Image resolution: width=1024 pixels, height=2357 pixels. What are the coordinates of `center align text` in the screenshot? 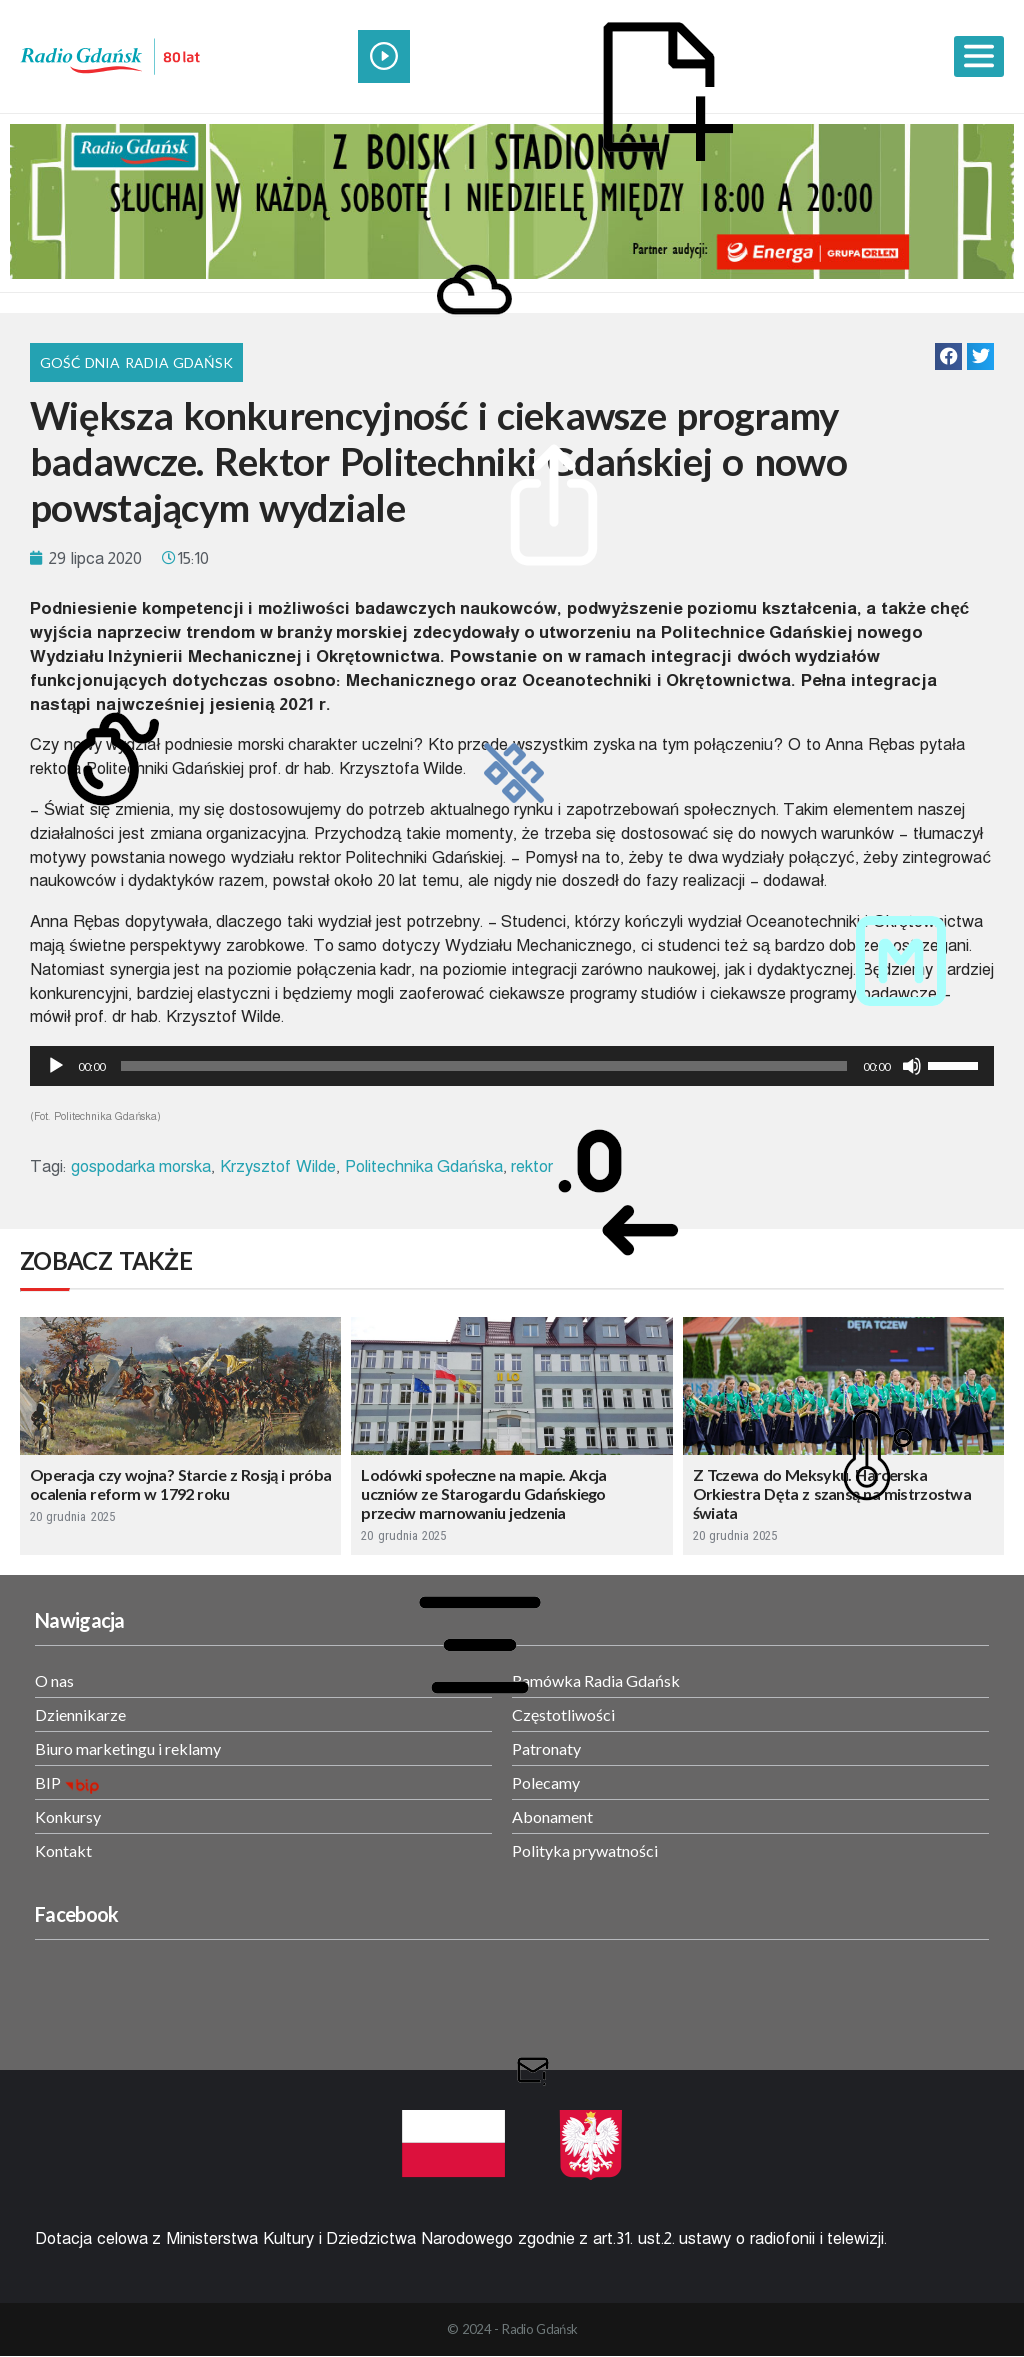 It's located at (480, 1645).